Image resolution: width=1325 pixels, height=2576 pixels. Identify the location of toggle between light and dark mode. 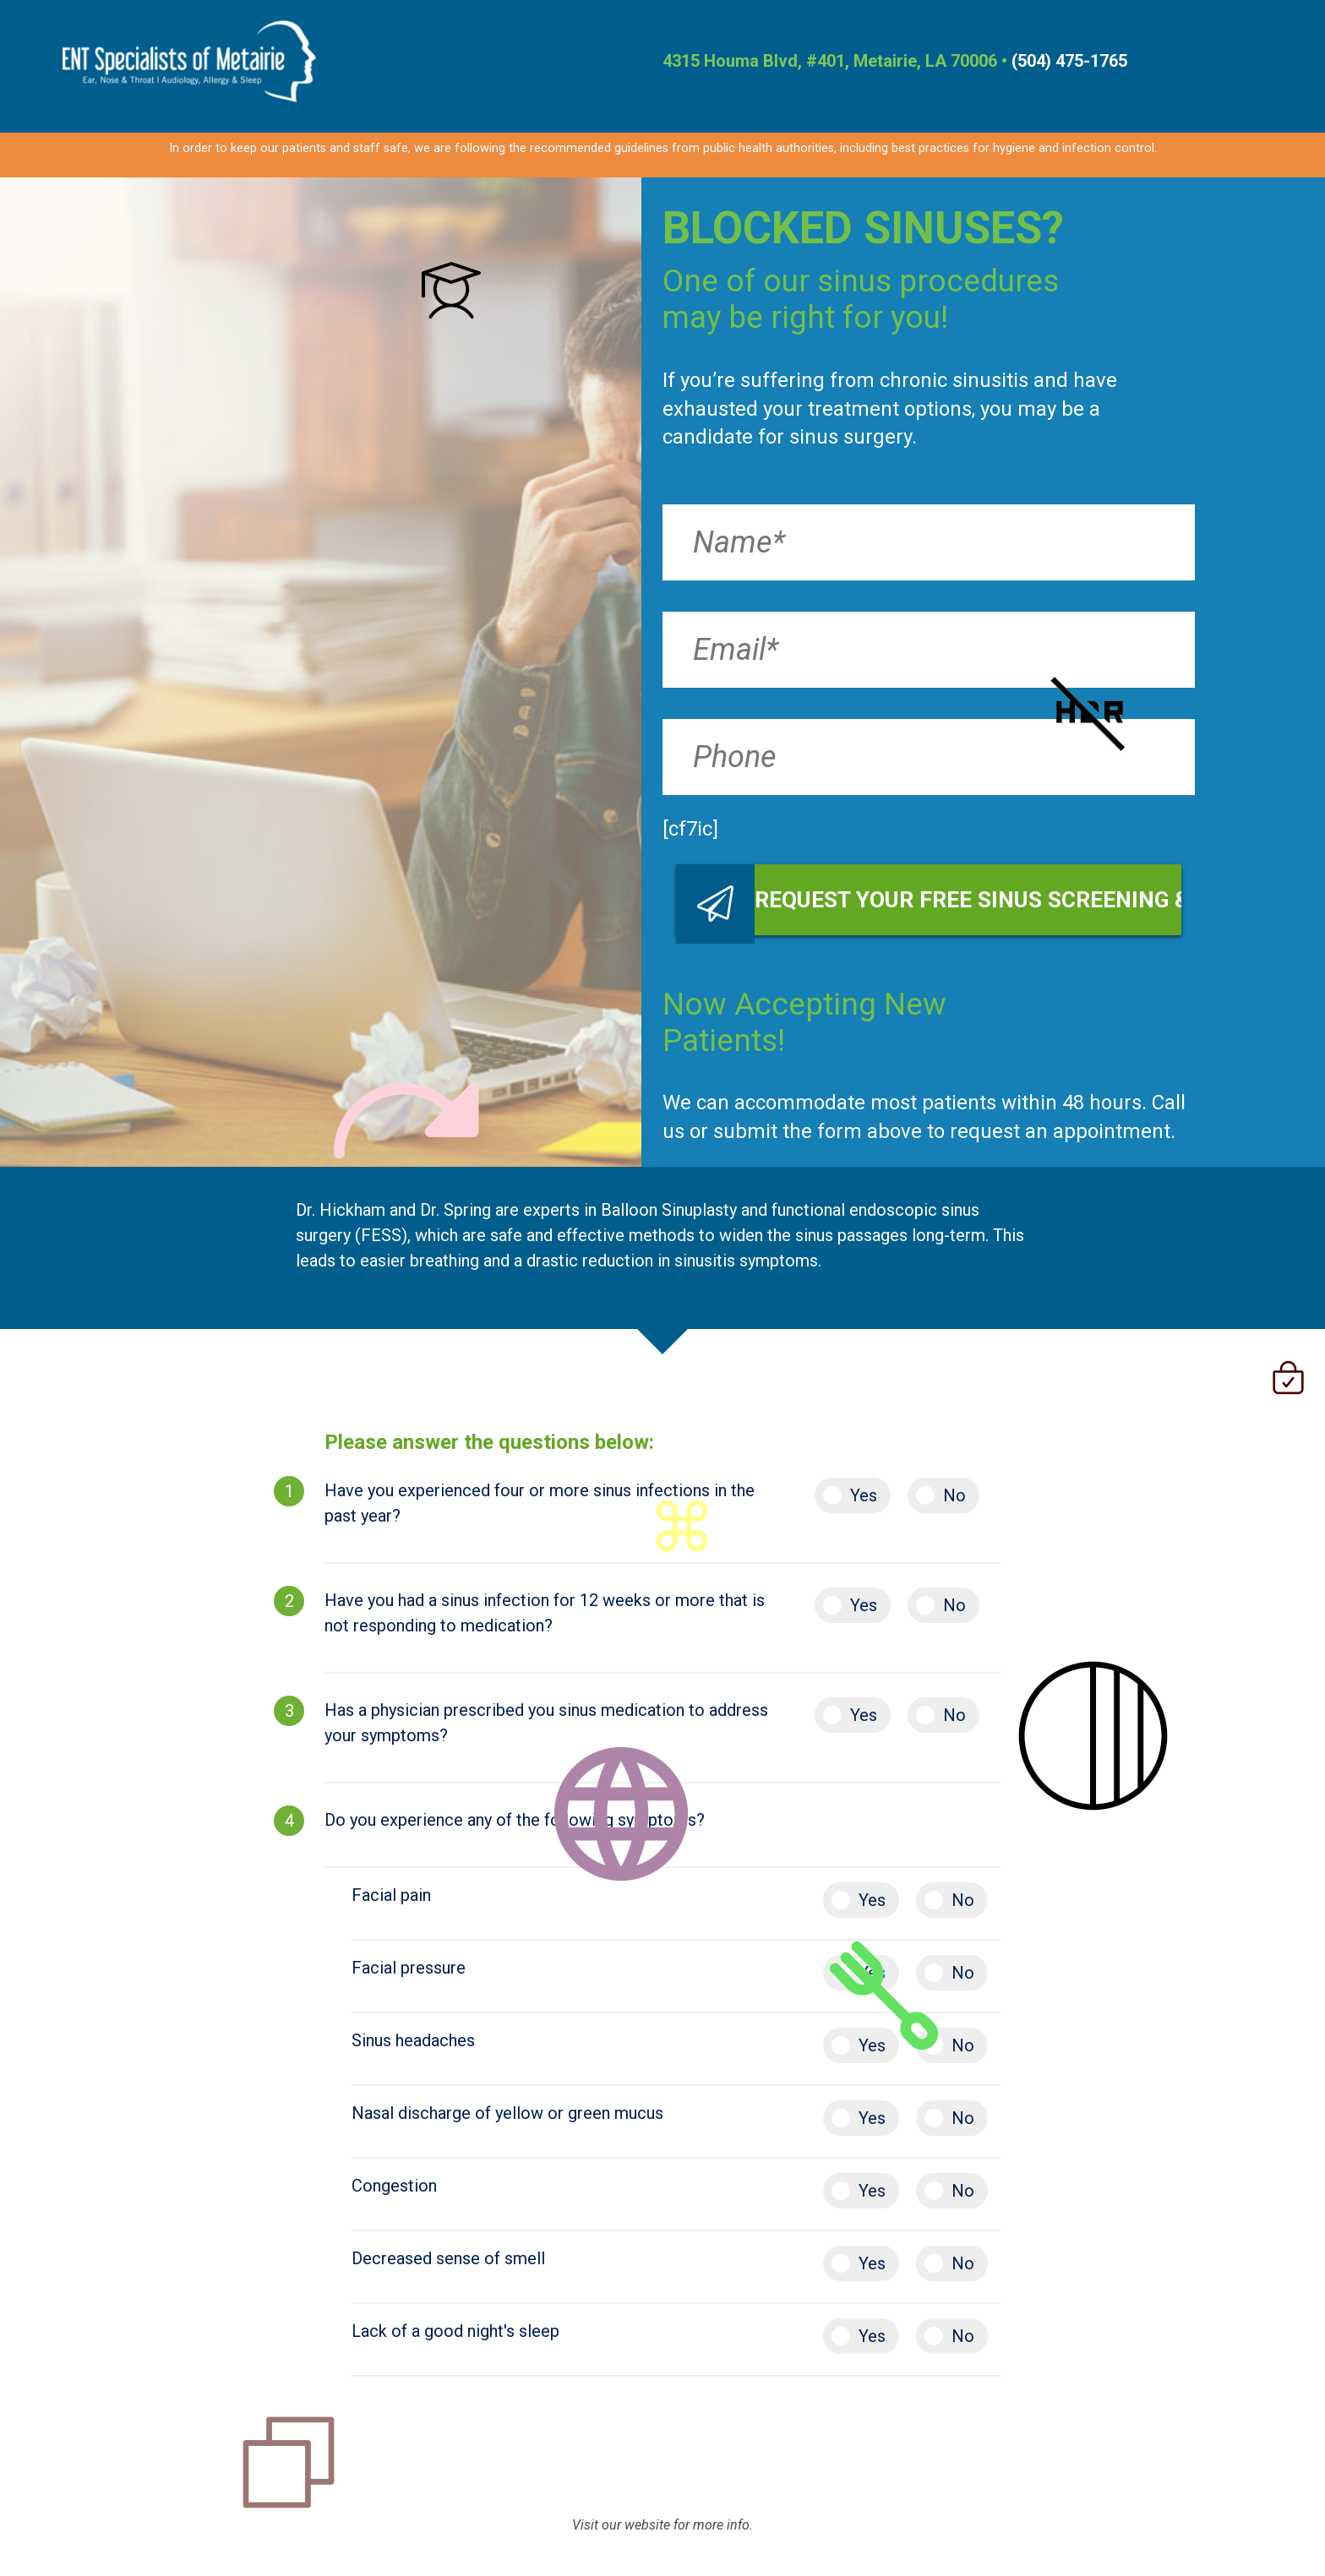
(1093, 1735).